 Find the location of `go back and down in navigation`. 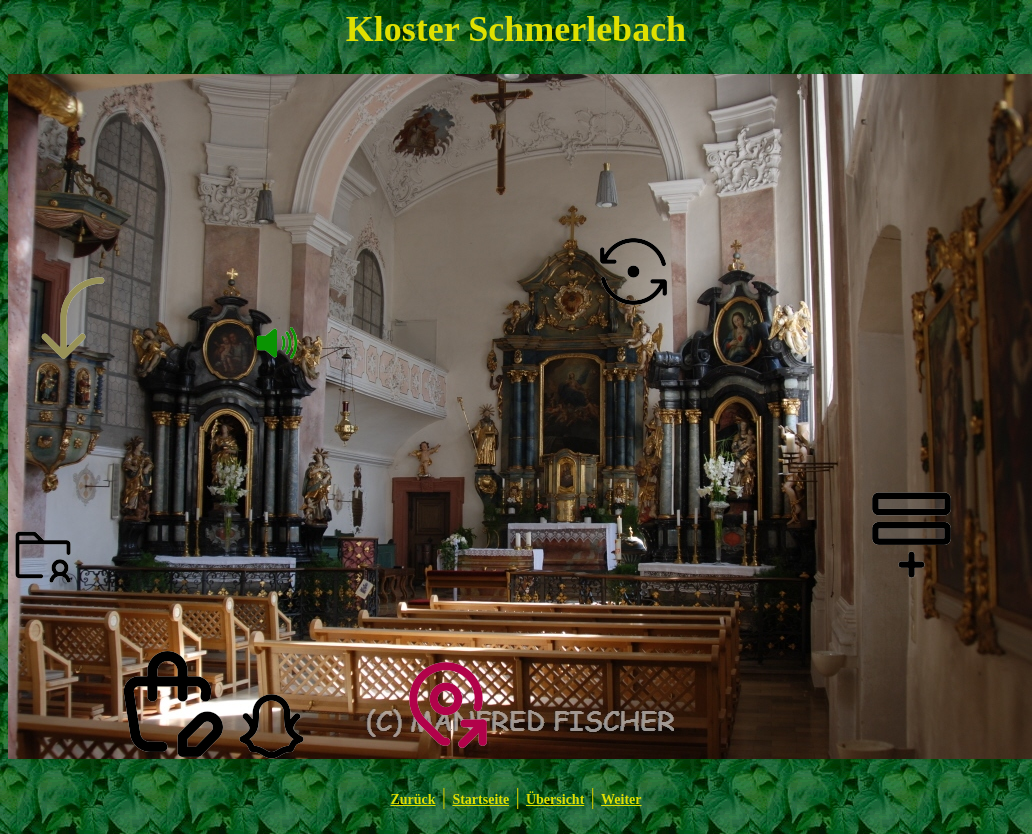

go back and down in navigation is located at coordinates (73, 318).